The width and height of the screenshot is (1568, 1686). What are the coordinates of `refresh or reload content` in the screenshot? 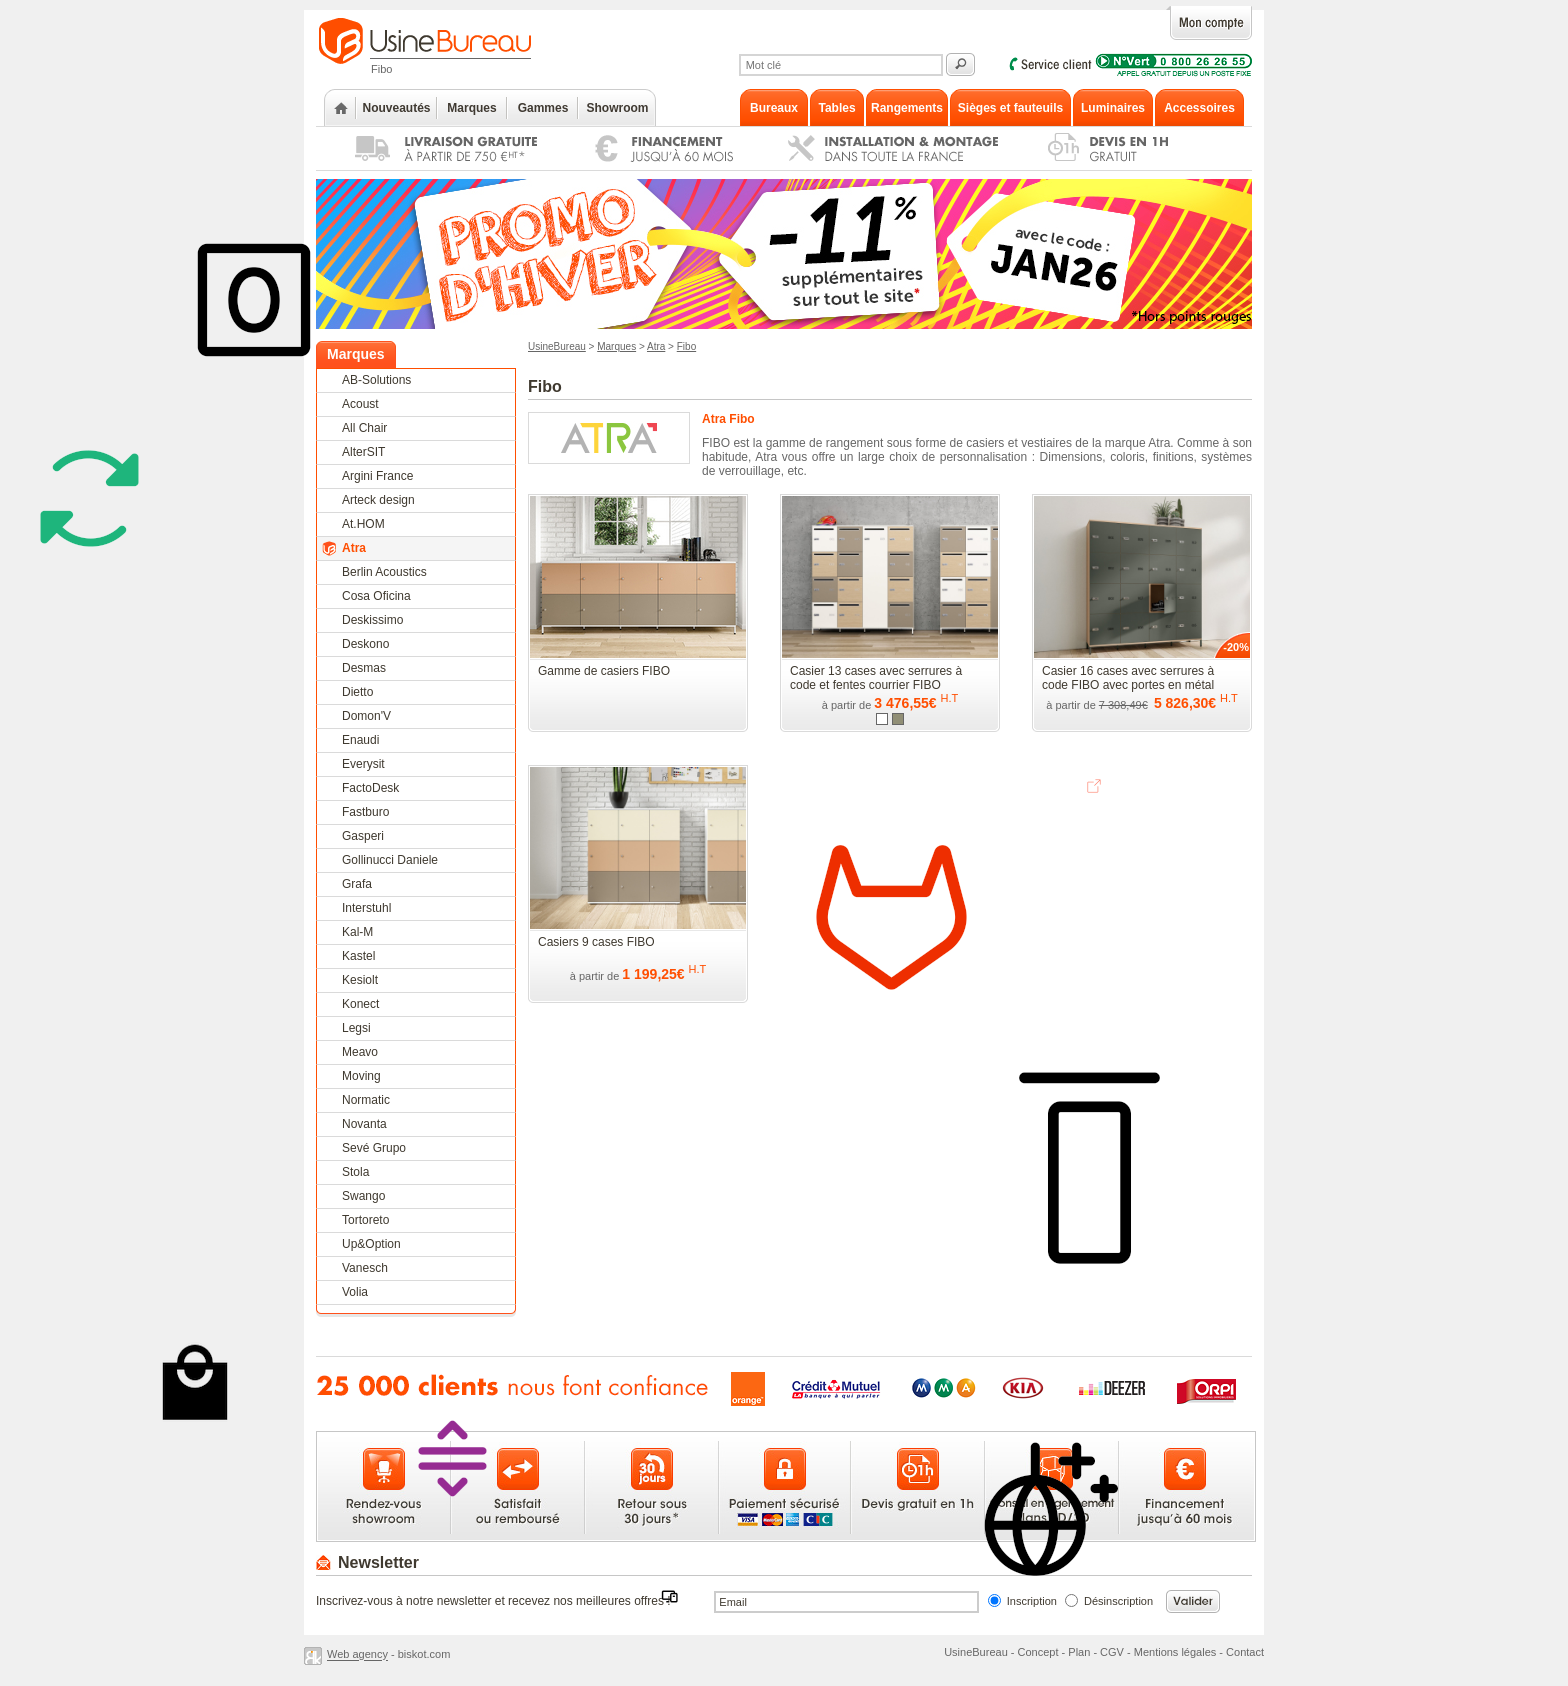 It's located at (89, 498).